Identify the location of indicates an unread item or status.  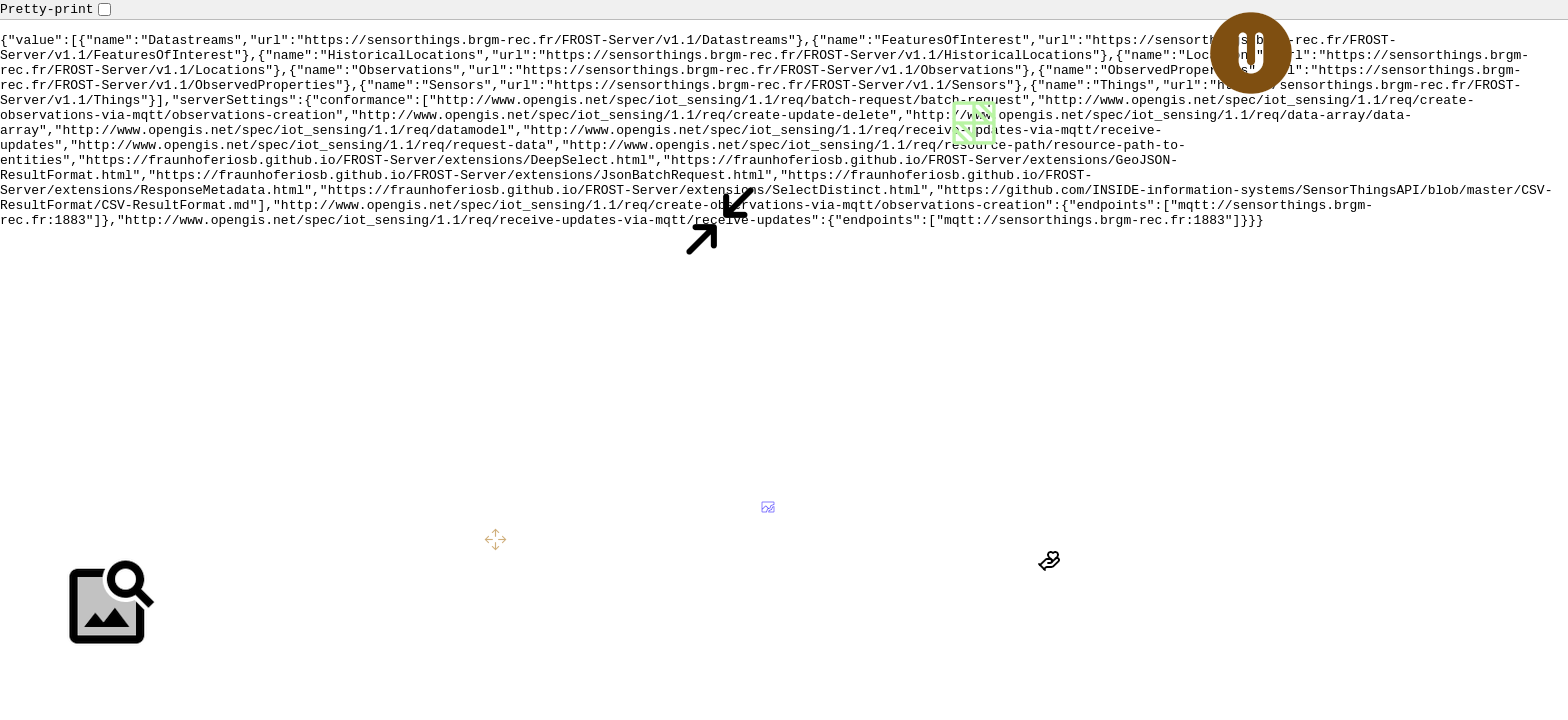
(1251, 53).